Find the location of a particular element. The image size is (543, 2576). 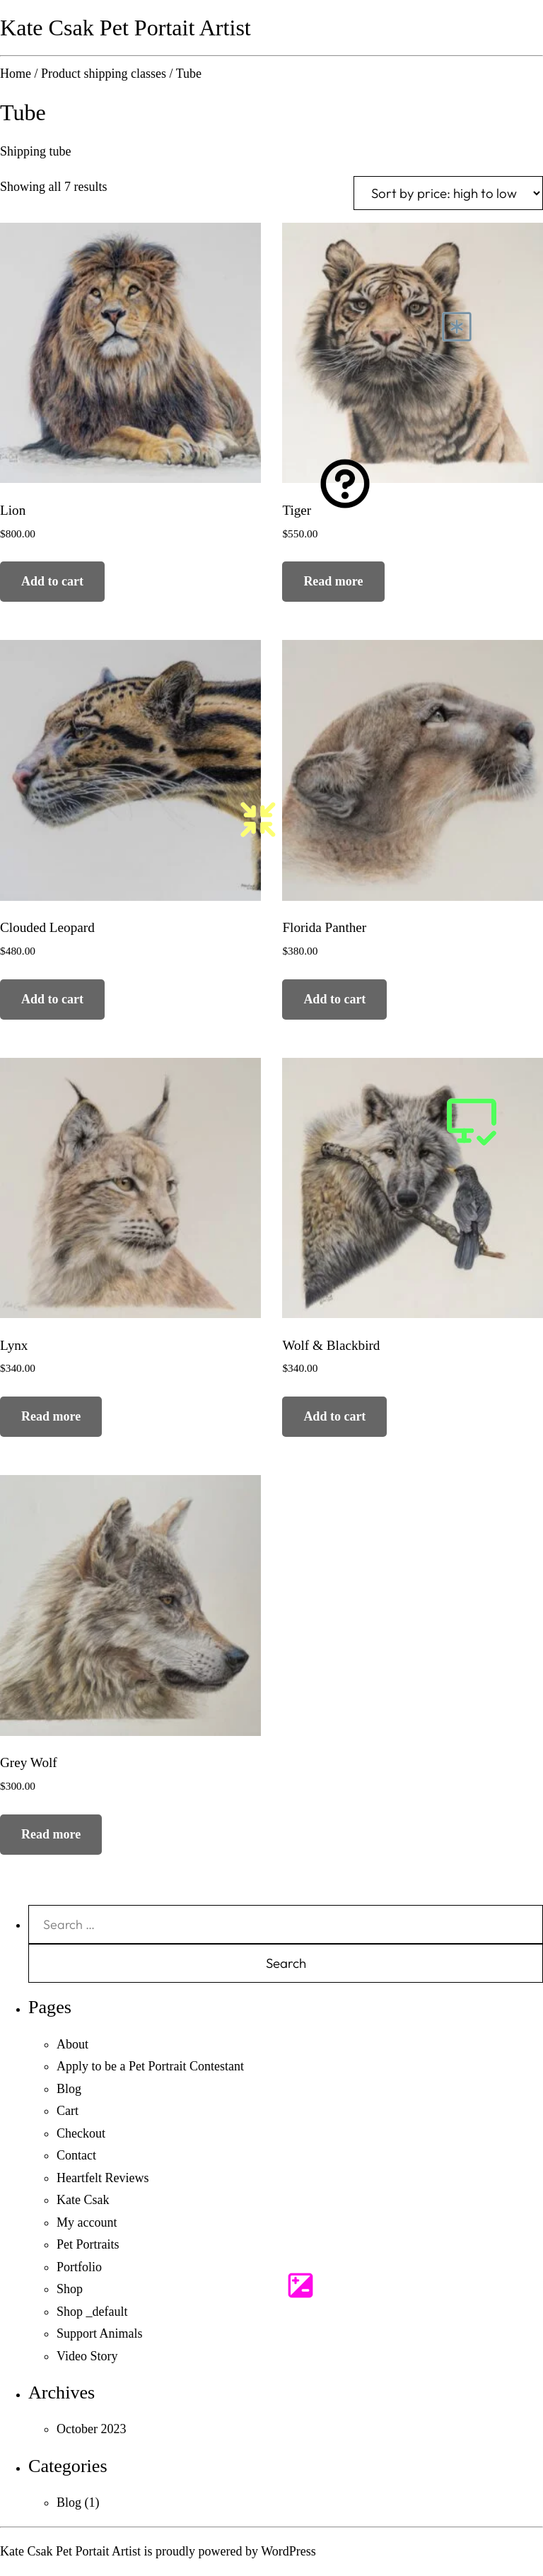

device successfully connected is located at coordinates (472, 1121).